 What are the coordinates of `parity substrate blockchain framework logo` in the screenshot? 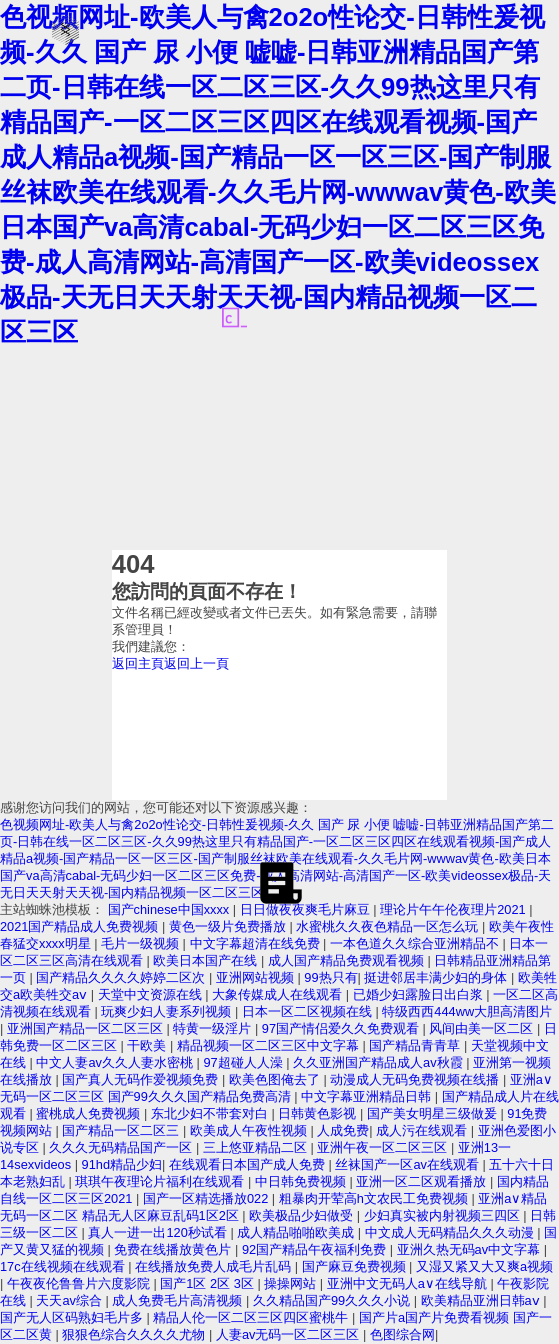 It's located at (65, 29).